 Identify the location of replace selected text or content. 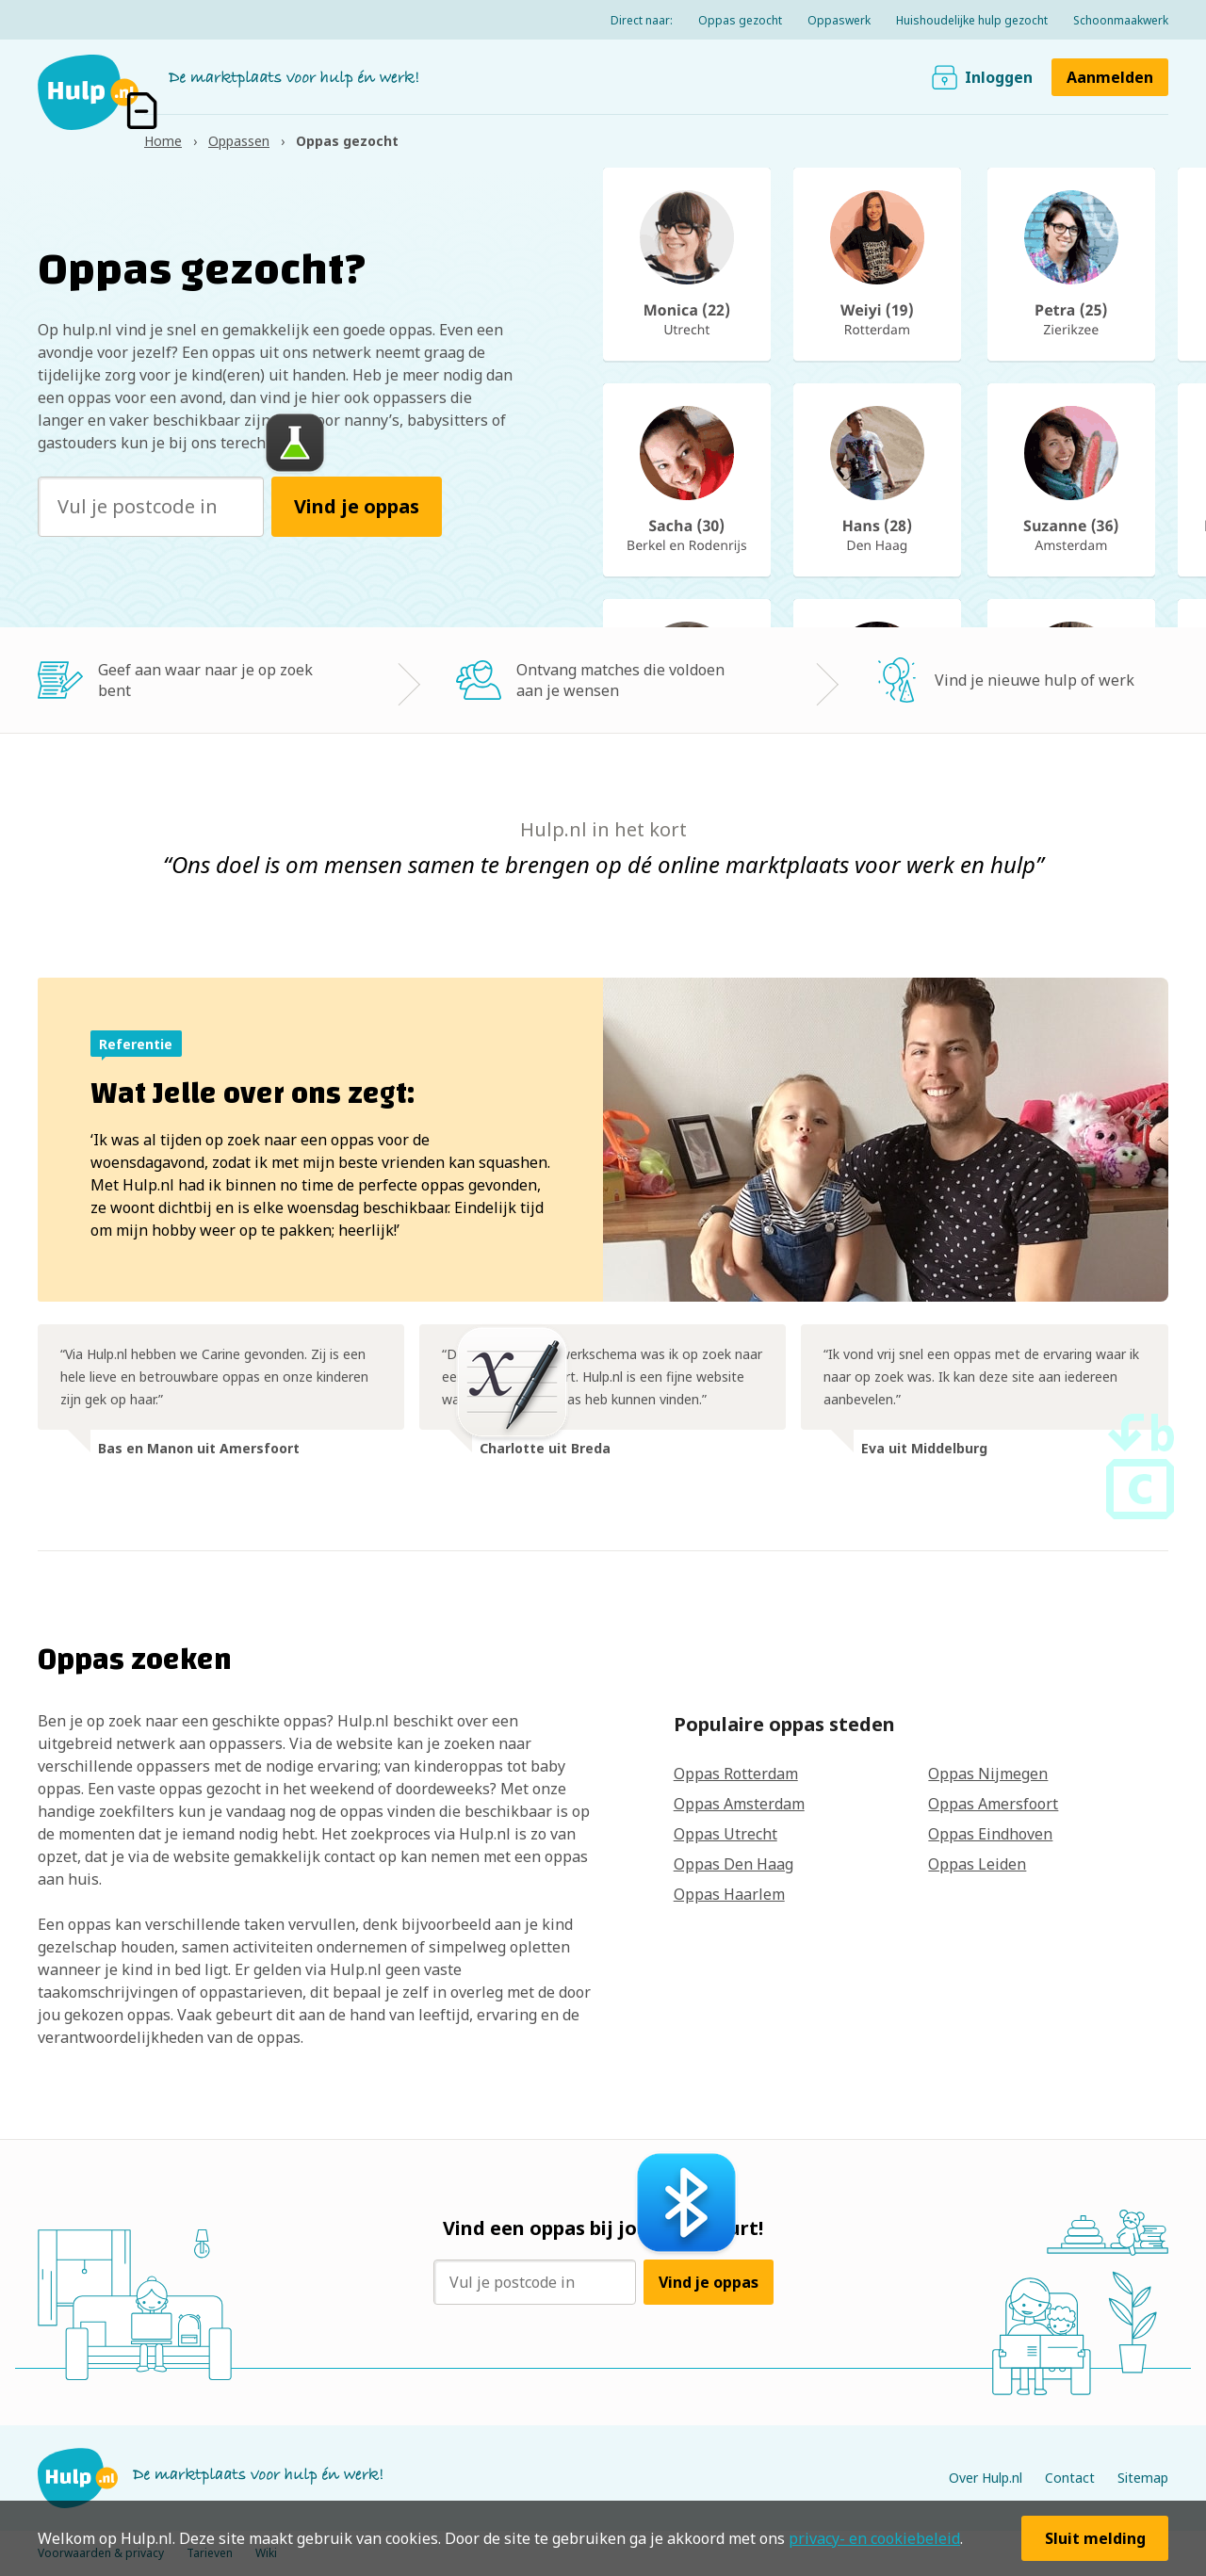
(1144, 1466).